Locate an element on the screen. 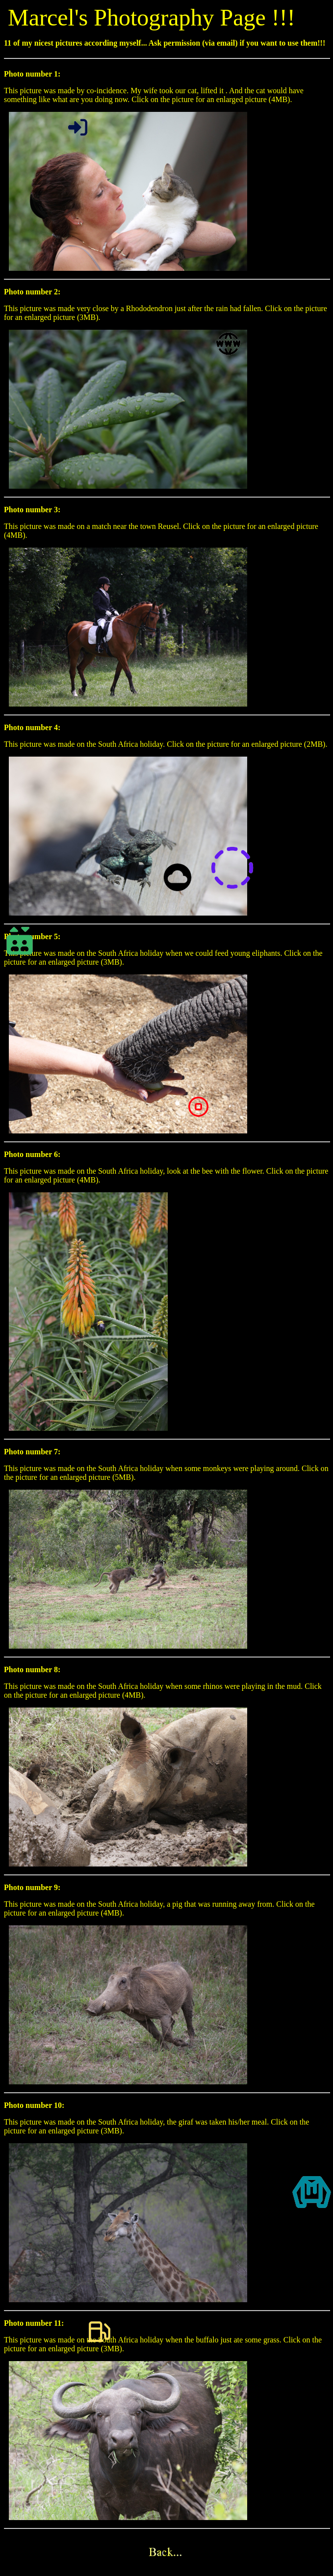  indicates elevator access nearby is located at coordinates (20, 942).